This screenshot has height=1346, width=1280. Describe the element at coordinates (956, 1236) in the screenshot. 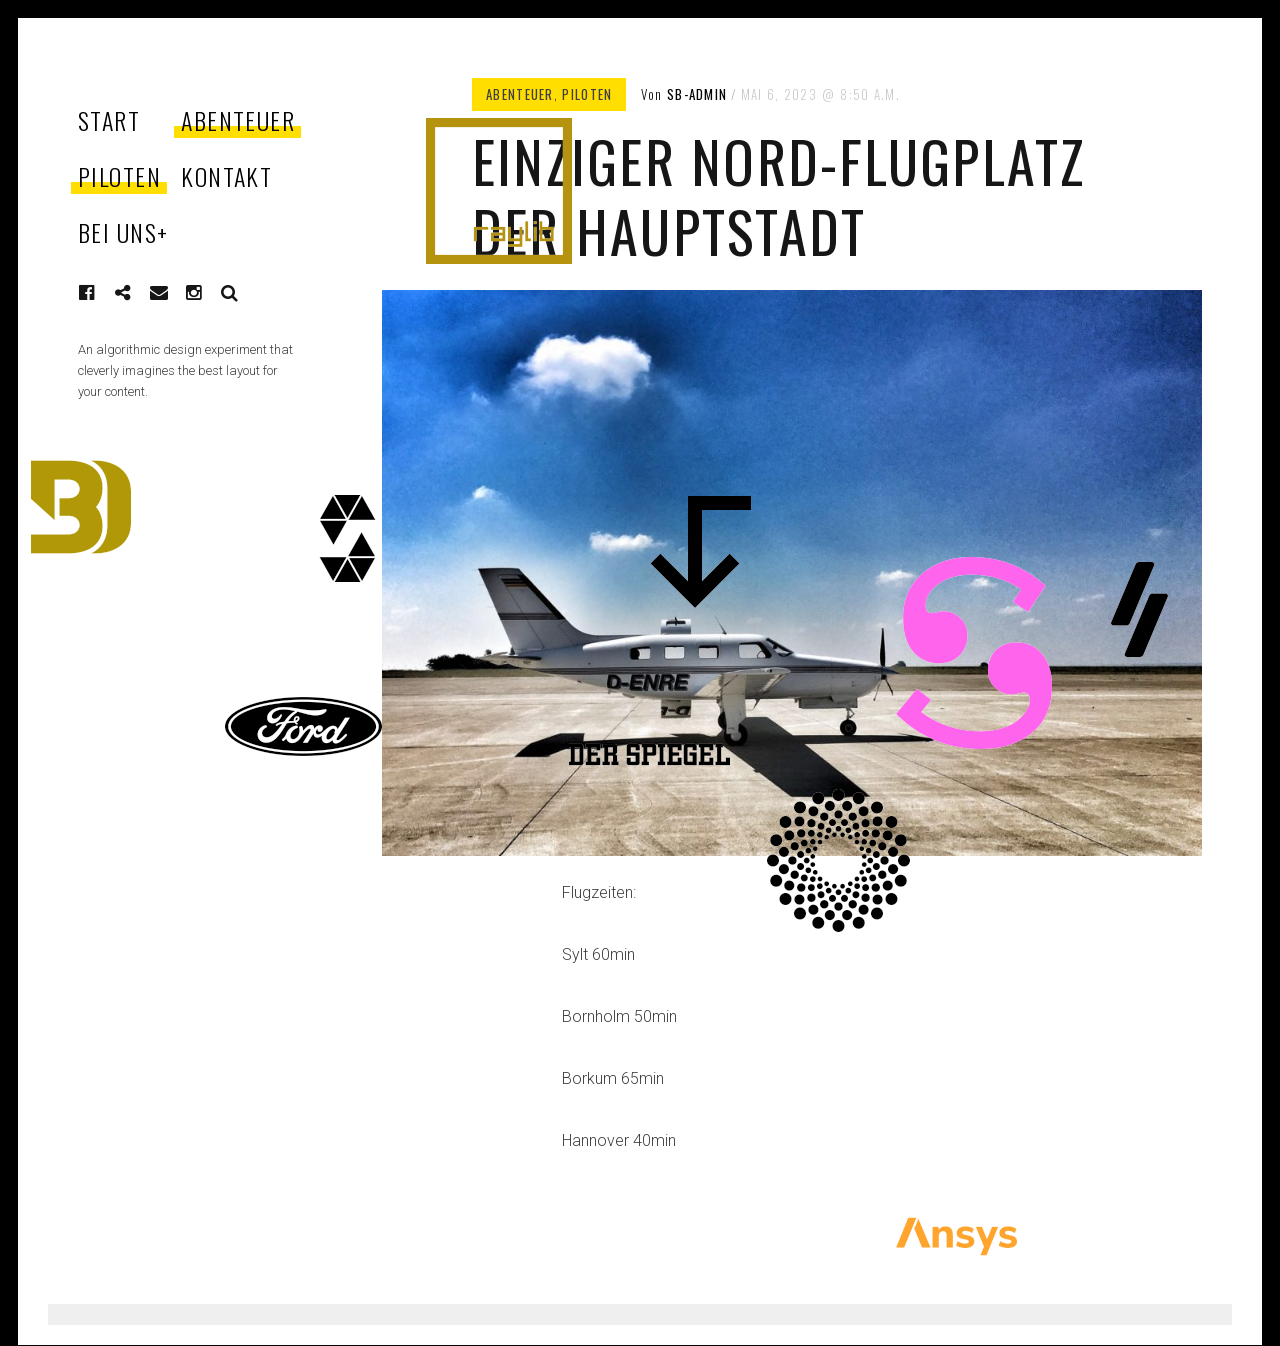

I see `ansys engineering simulation software logo` at that location.